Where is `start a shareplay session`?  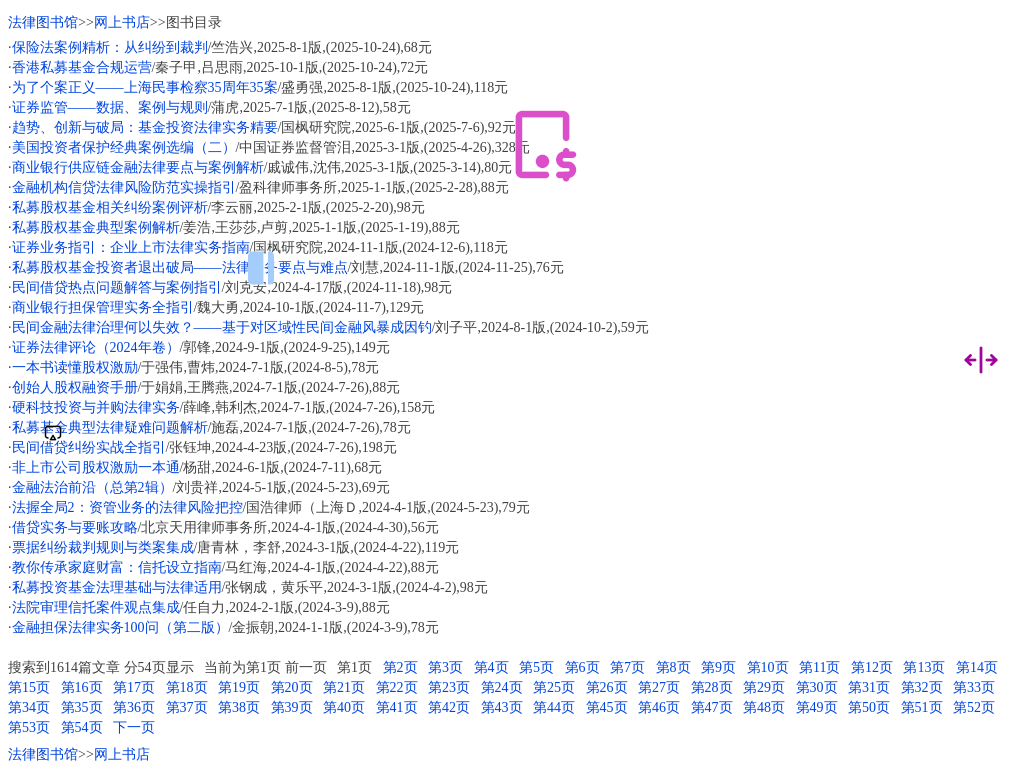 start a shareplay session is located at coordinates (53, 433).